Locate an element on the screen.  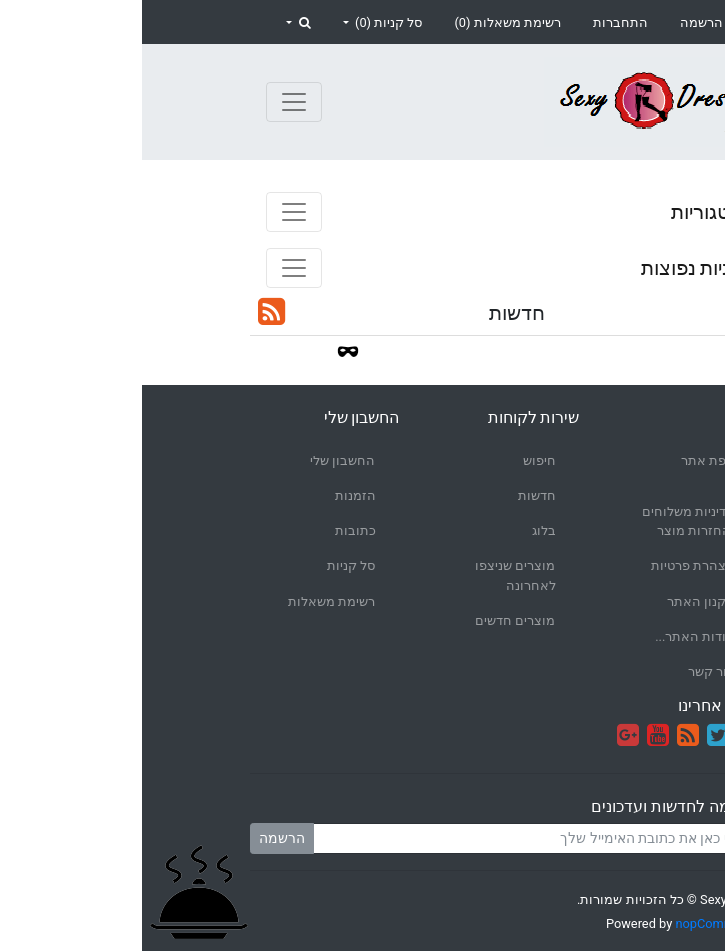
view nearby restaurants or dining options is located at coordinates (199, 892).